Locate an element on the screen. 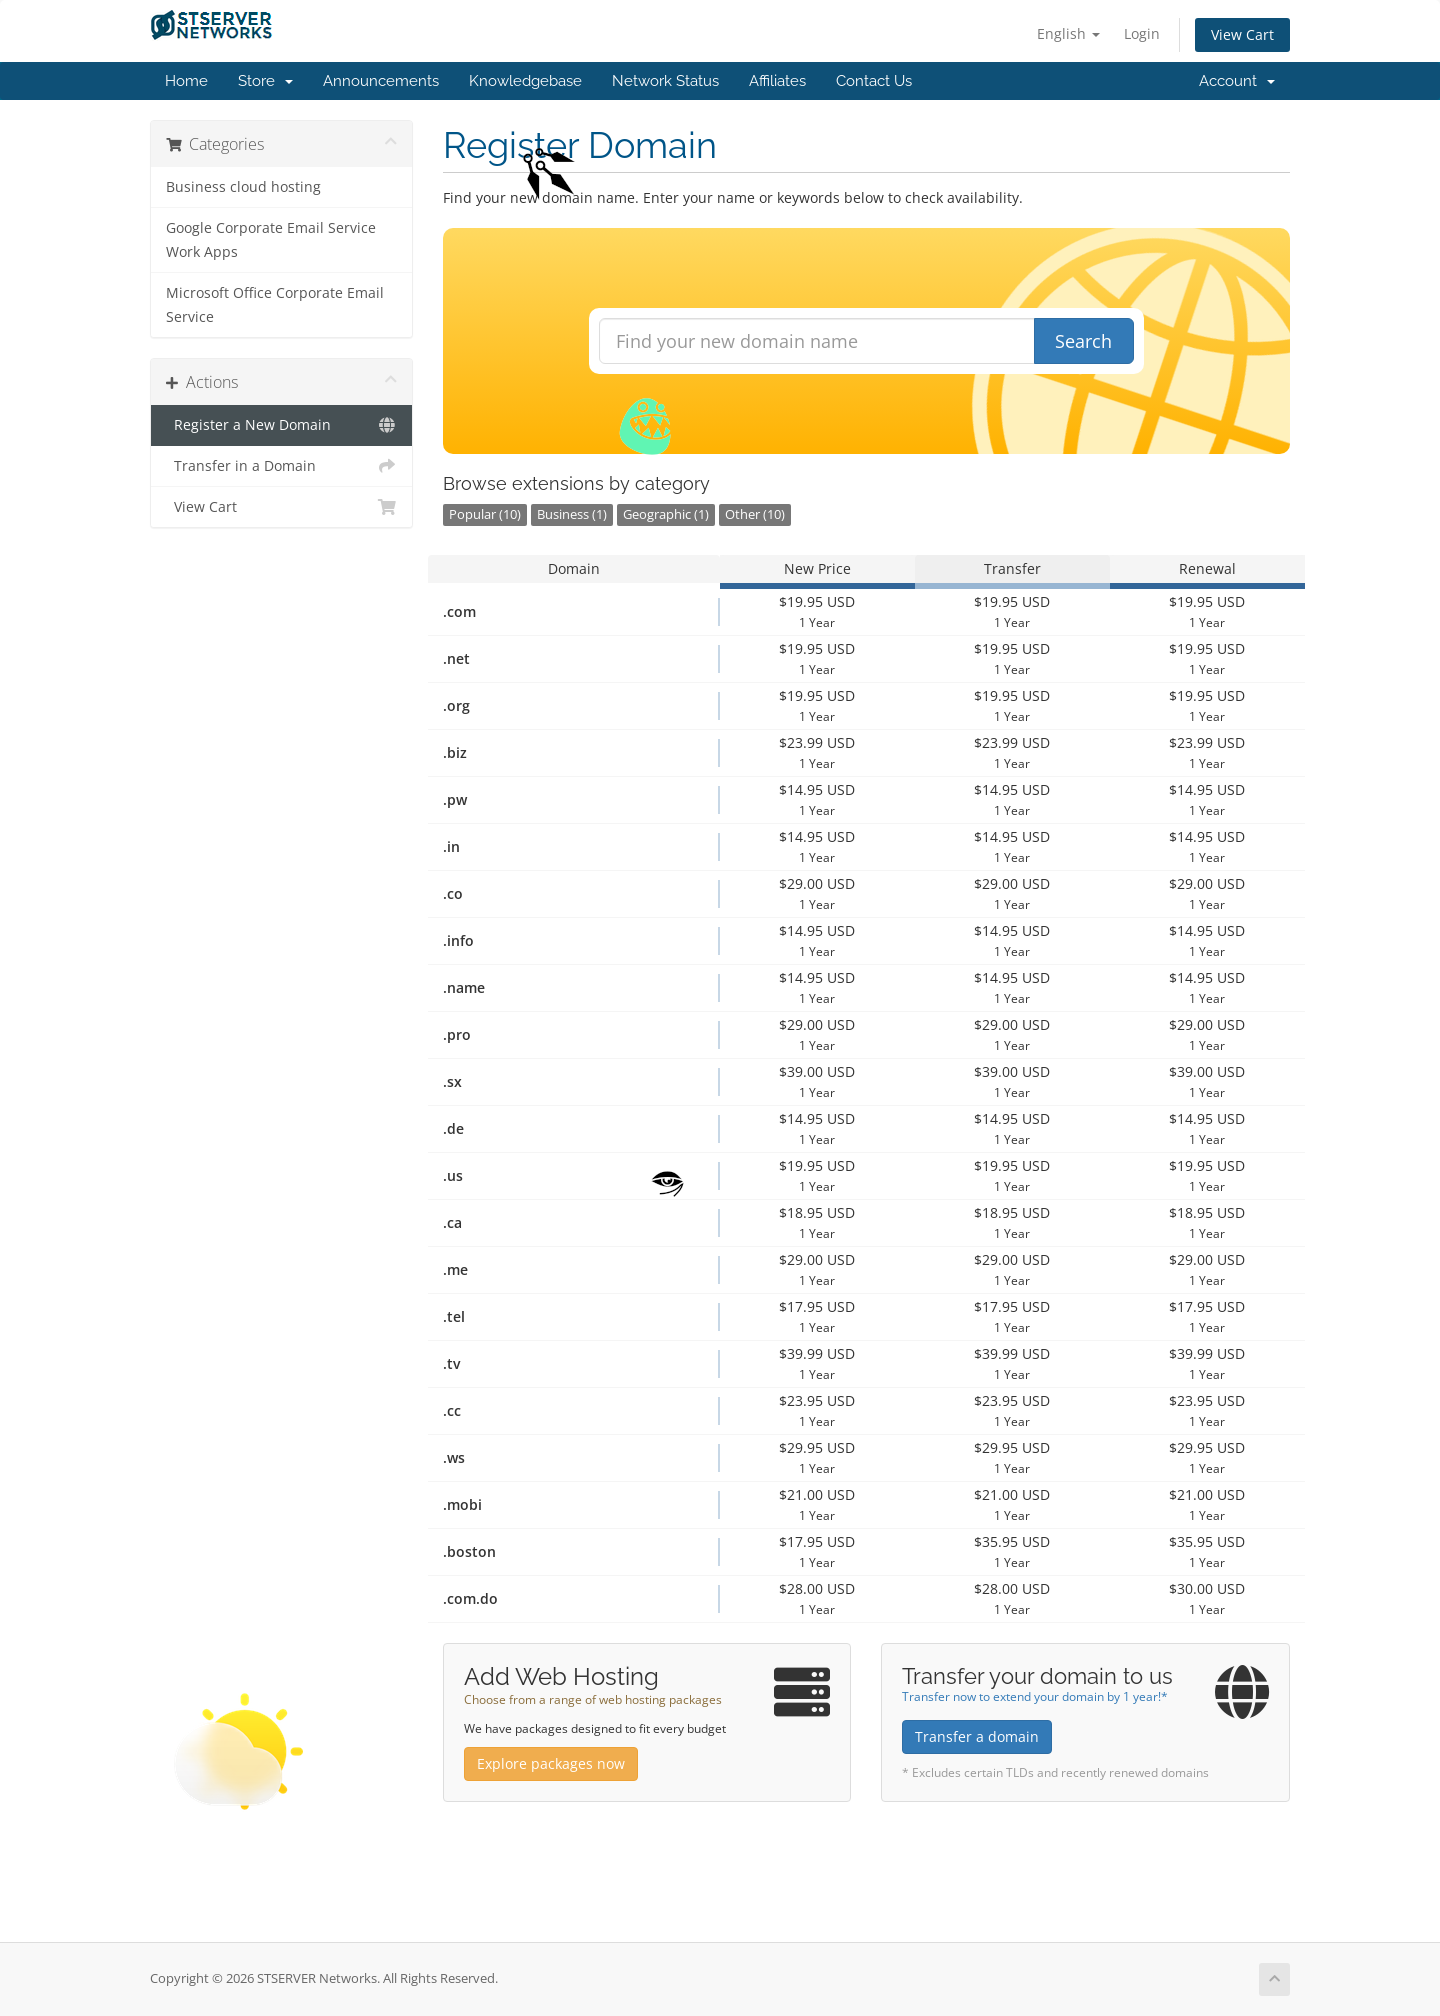 Image resolution: width=1440 pixels, height=2016 pixels. indicates eye strain or fatigue warning is located at coordinates (667, 1180).